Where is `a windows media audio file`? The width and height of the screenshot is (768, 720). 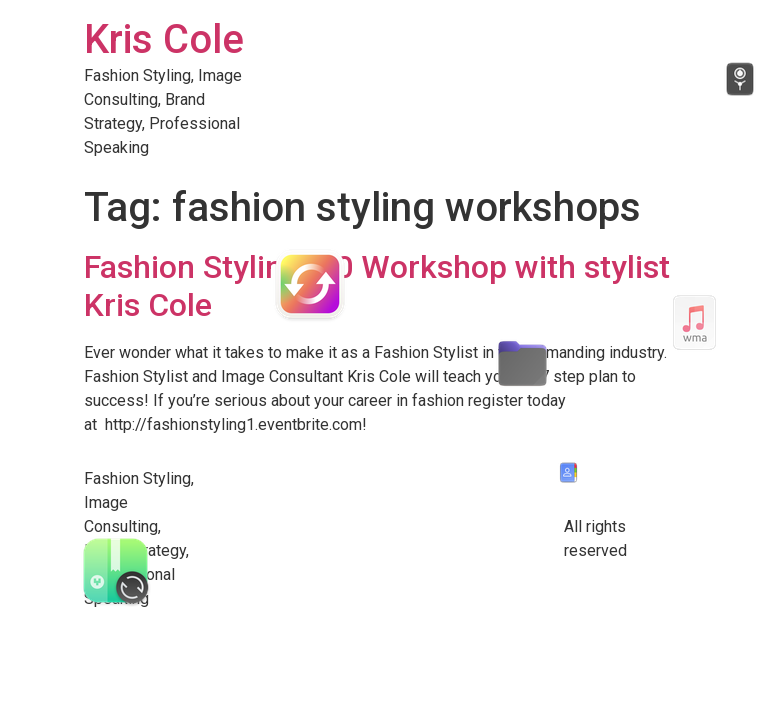 a windows media audio file is located at coordinates (694, 322).